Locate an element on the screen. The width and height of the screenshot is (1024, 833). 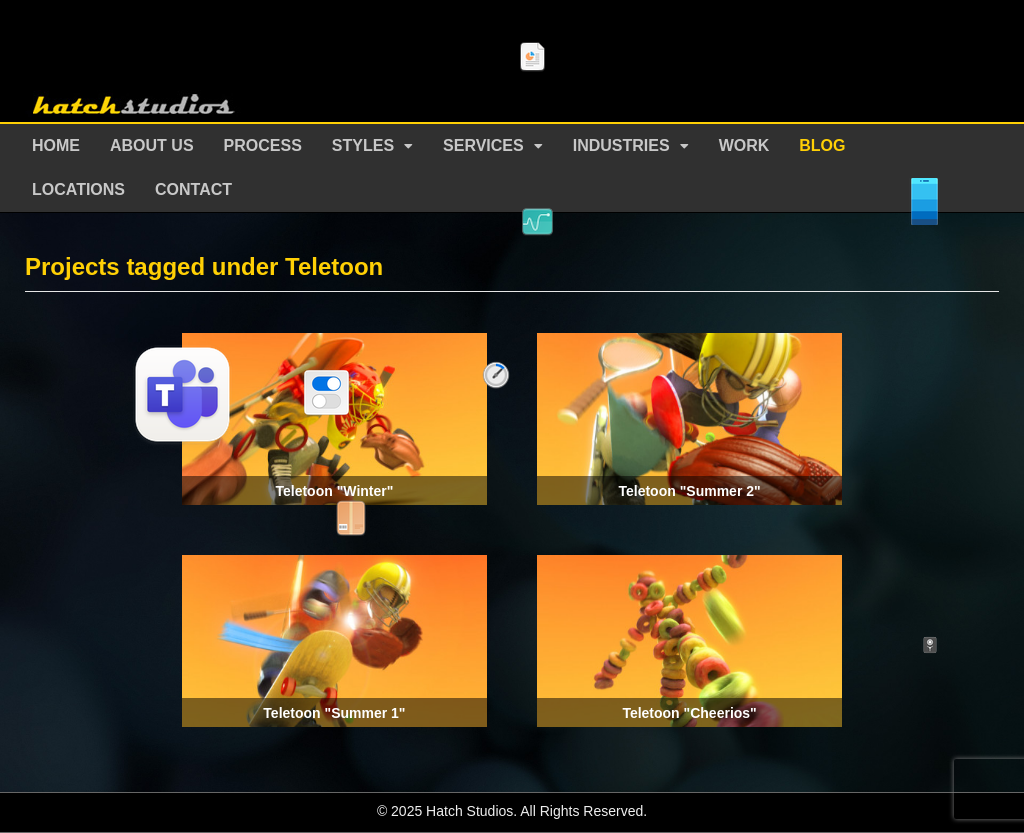
open a presentation file is located at coordinates (532, 56).